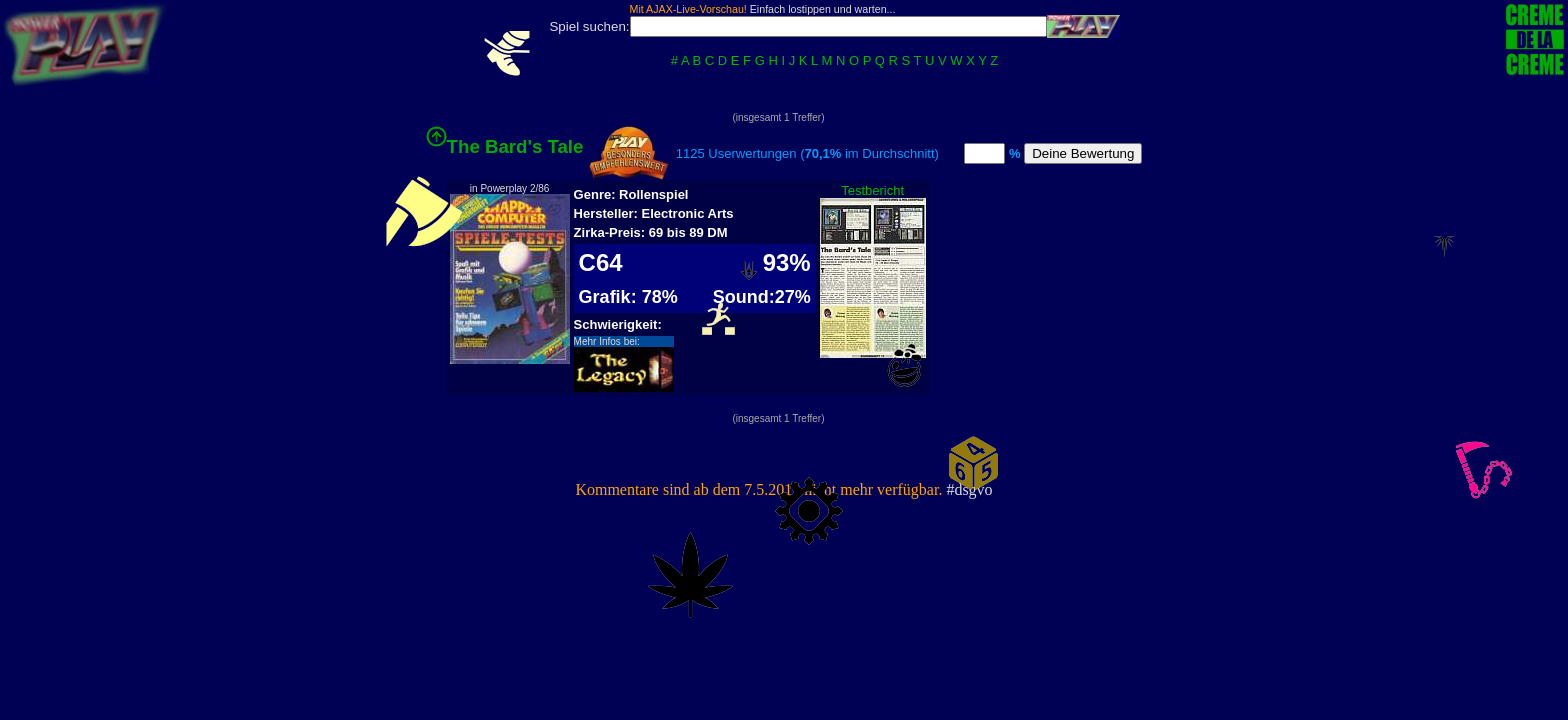 Image resolution: width=1568 pixels, height=720 pixels. I want to click on access game settings or configuration options, so click(809, 511).